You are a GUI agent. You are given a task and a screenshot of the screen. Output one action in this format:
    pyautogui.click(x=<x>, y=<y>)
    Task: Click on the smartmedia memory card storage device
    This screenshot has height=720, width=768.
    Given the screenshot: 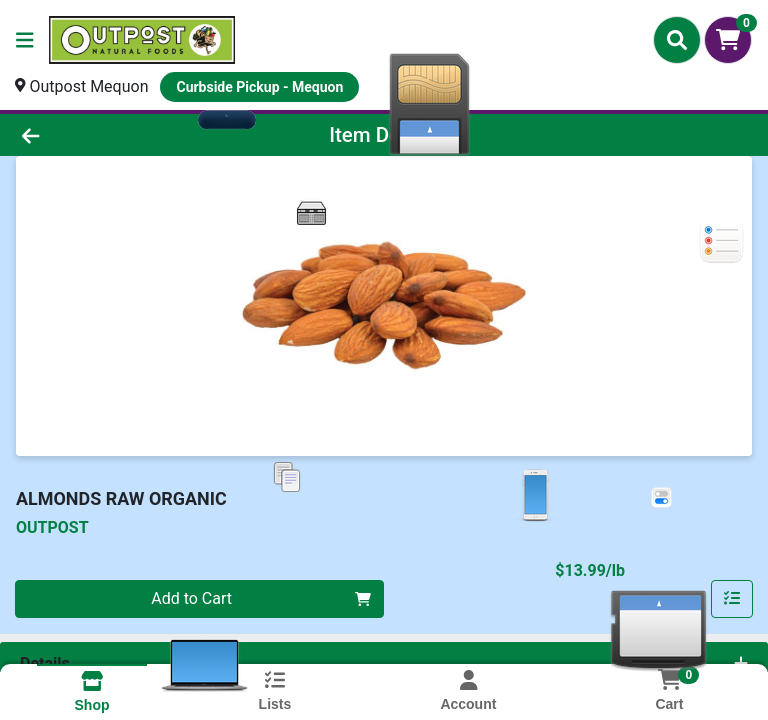 What is the action you would take?
    pyautogui.click(x=429, y=105)
    